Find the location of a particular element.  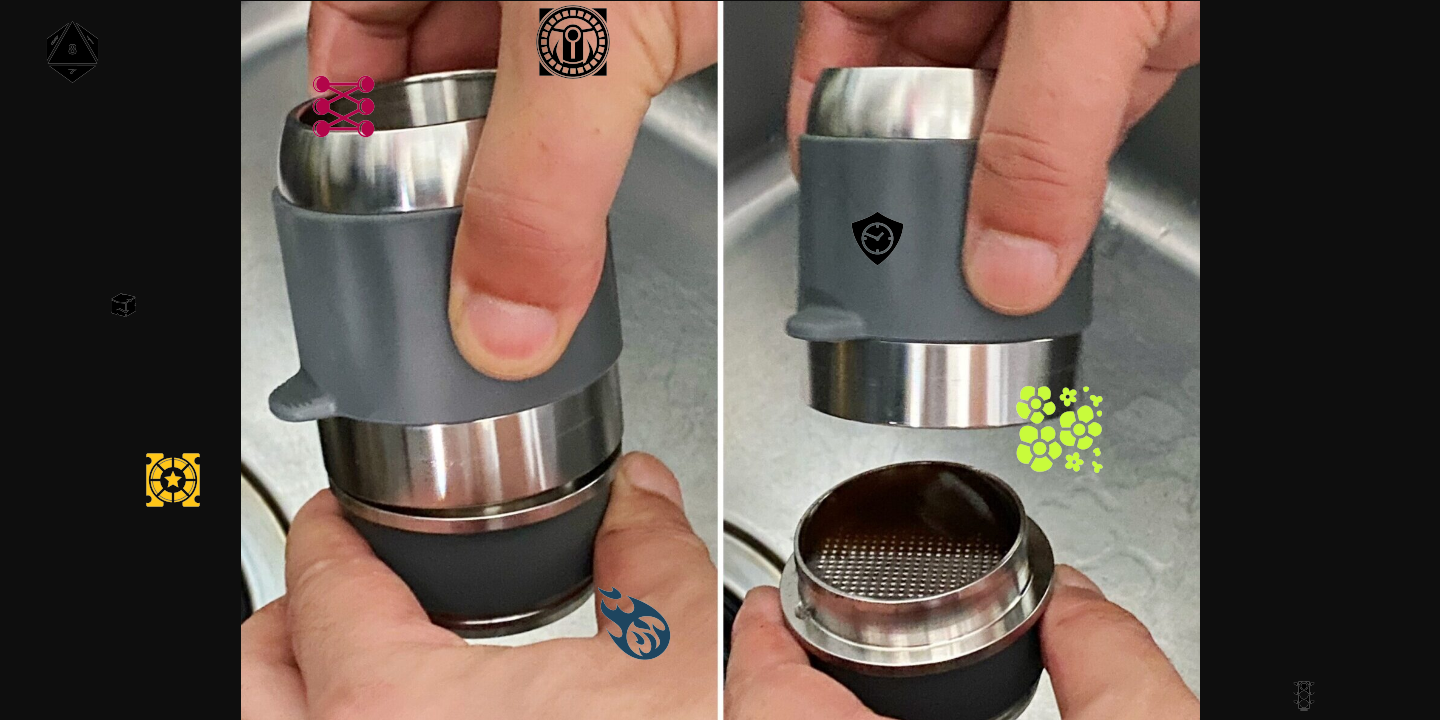

roll a d8 die in-game is located at coordinates (72, 51).